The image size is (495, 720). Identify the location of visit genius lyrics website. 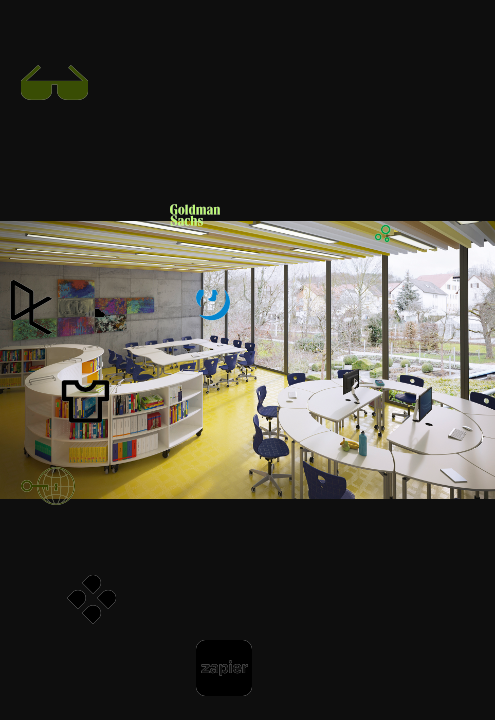
(213, 305).